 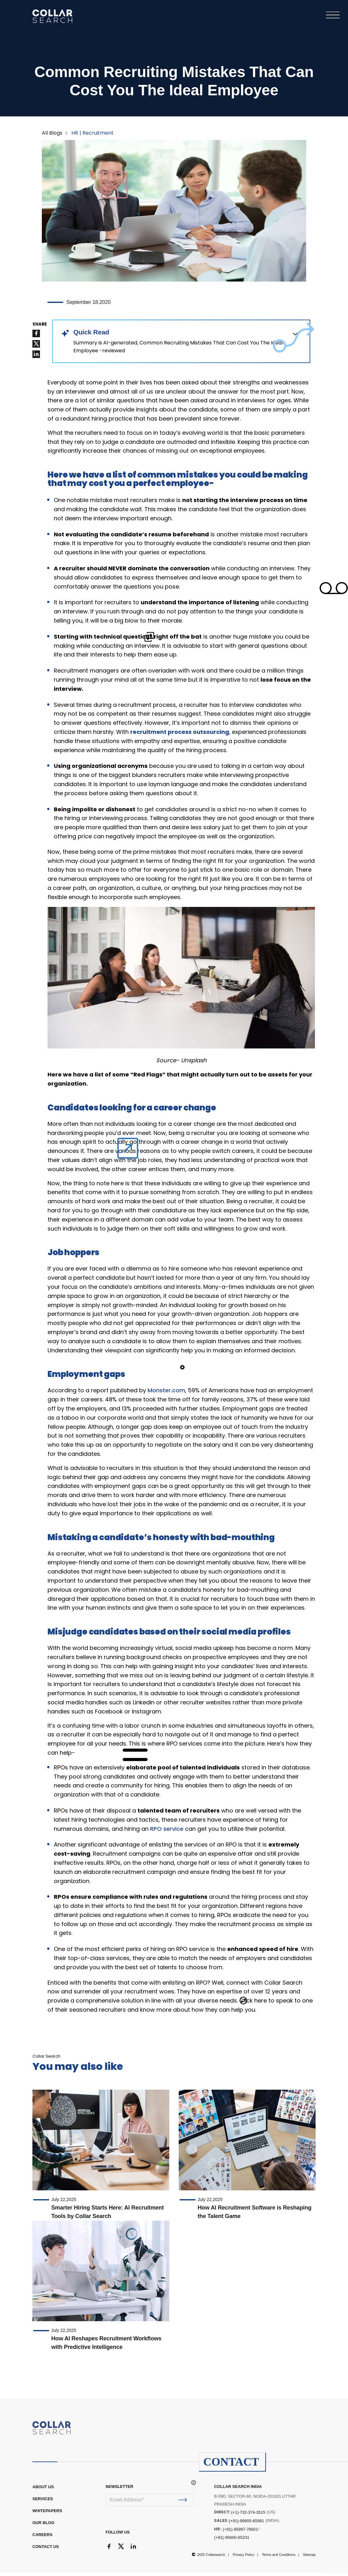 What do you see at coordinates (135, 1755) in the screenshot?
I see `indicates equality or balance between values` at bounding box center [135, 1755].